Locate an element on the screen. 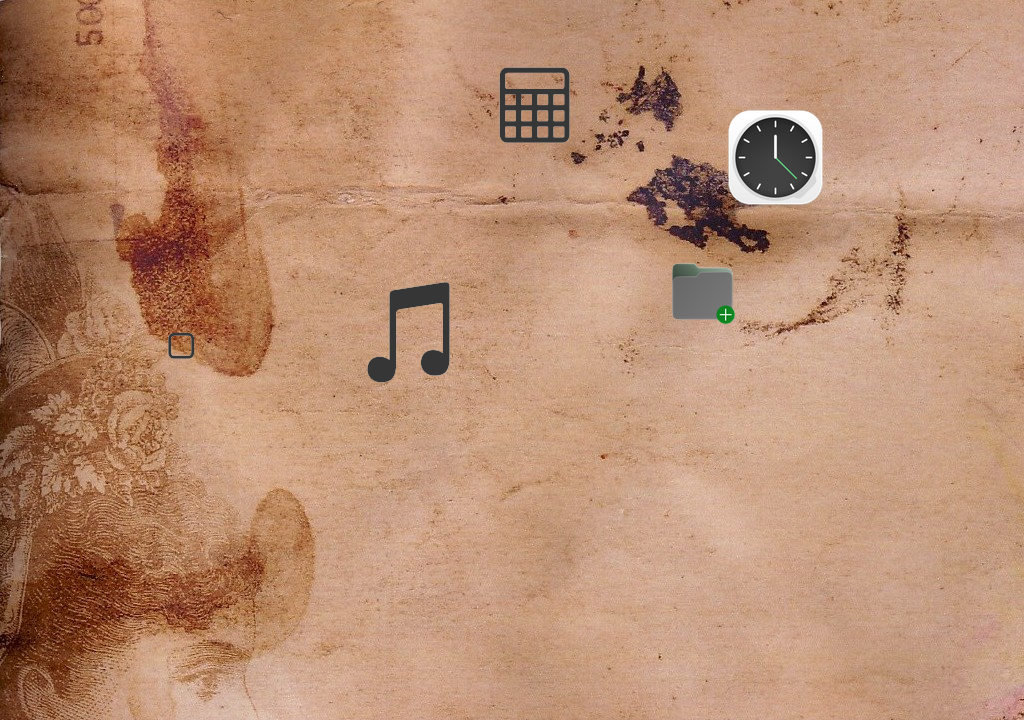 This screenshot has height=720, width=1024. open the calculator app is located at coordinates (532, 105).